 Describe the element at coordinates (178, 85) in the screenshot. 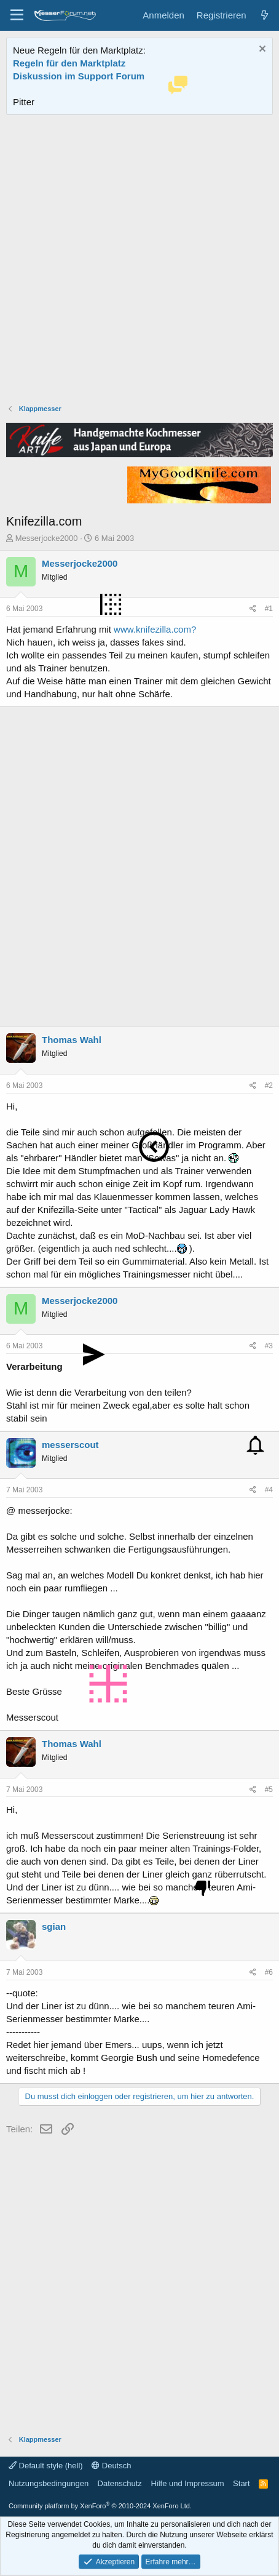

I see `open conversations or messages` at that location.